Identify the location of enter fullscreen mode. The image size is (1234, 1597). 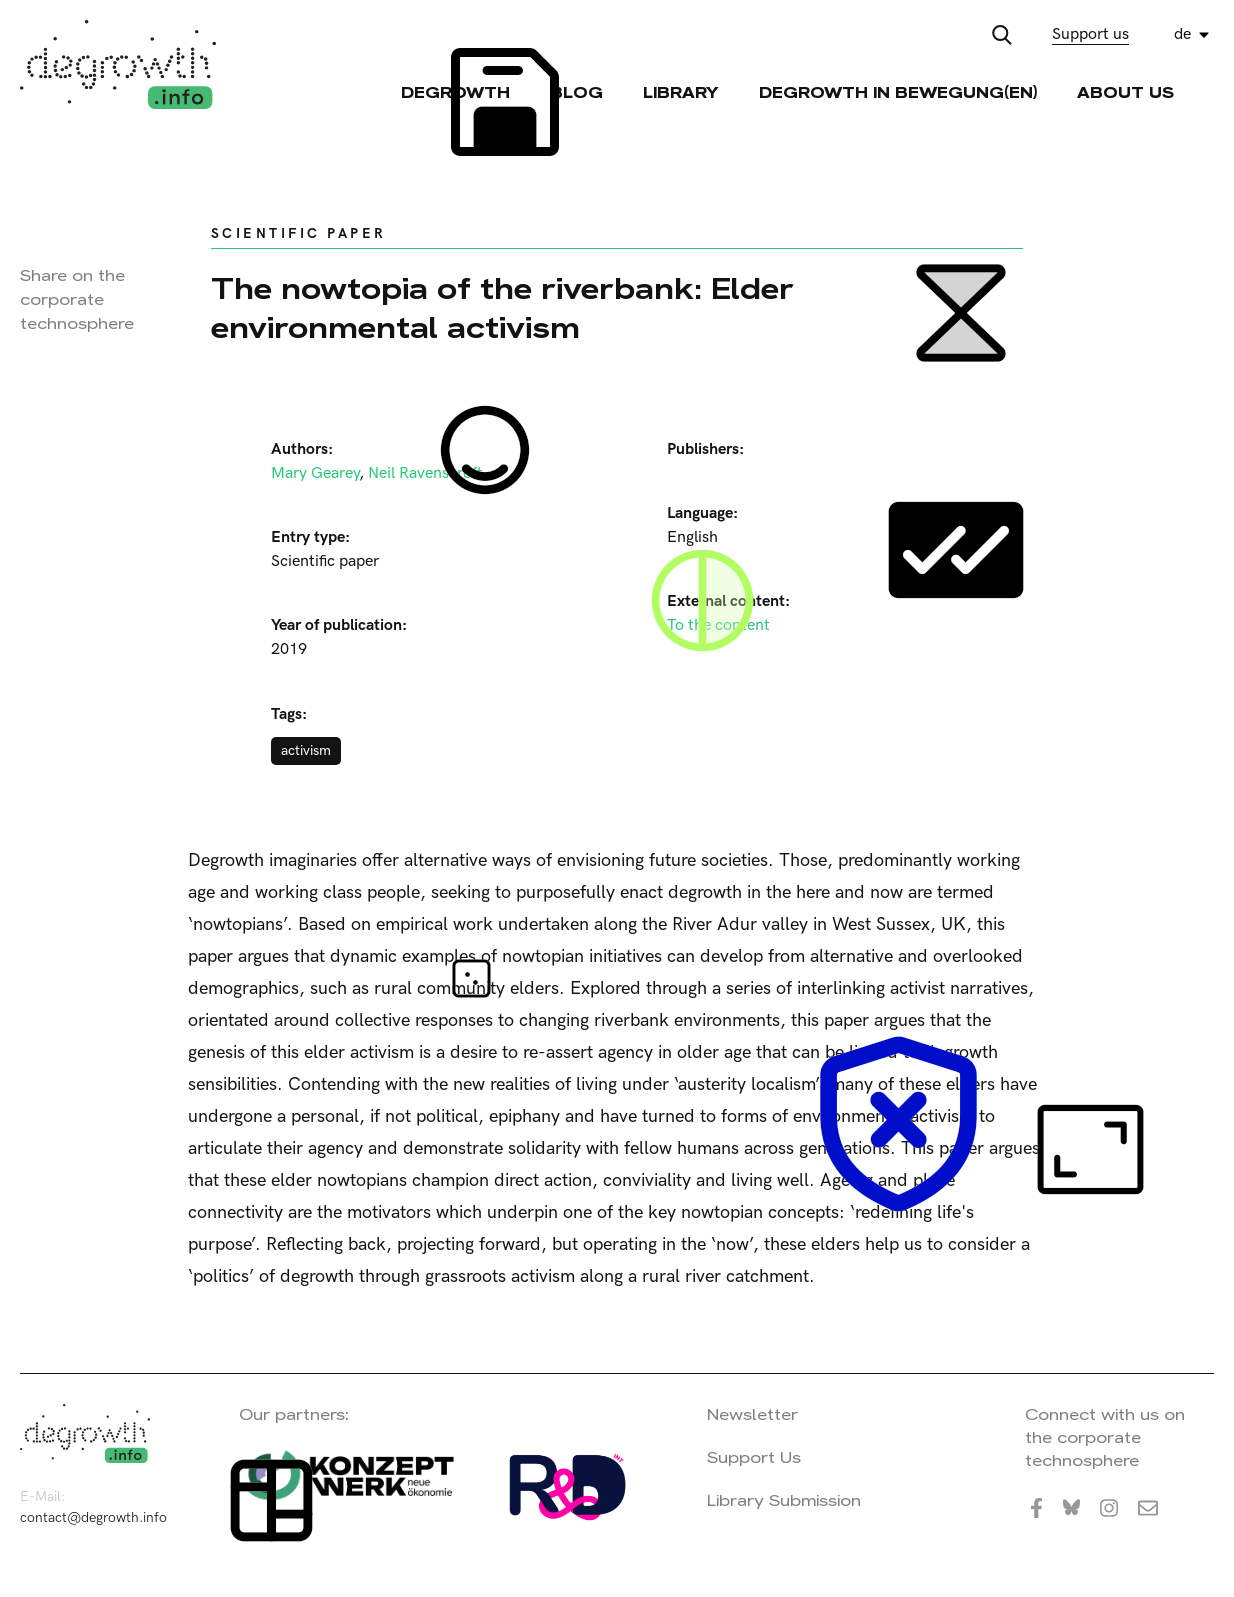
(1090, 1149).